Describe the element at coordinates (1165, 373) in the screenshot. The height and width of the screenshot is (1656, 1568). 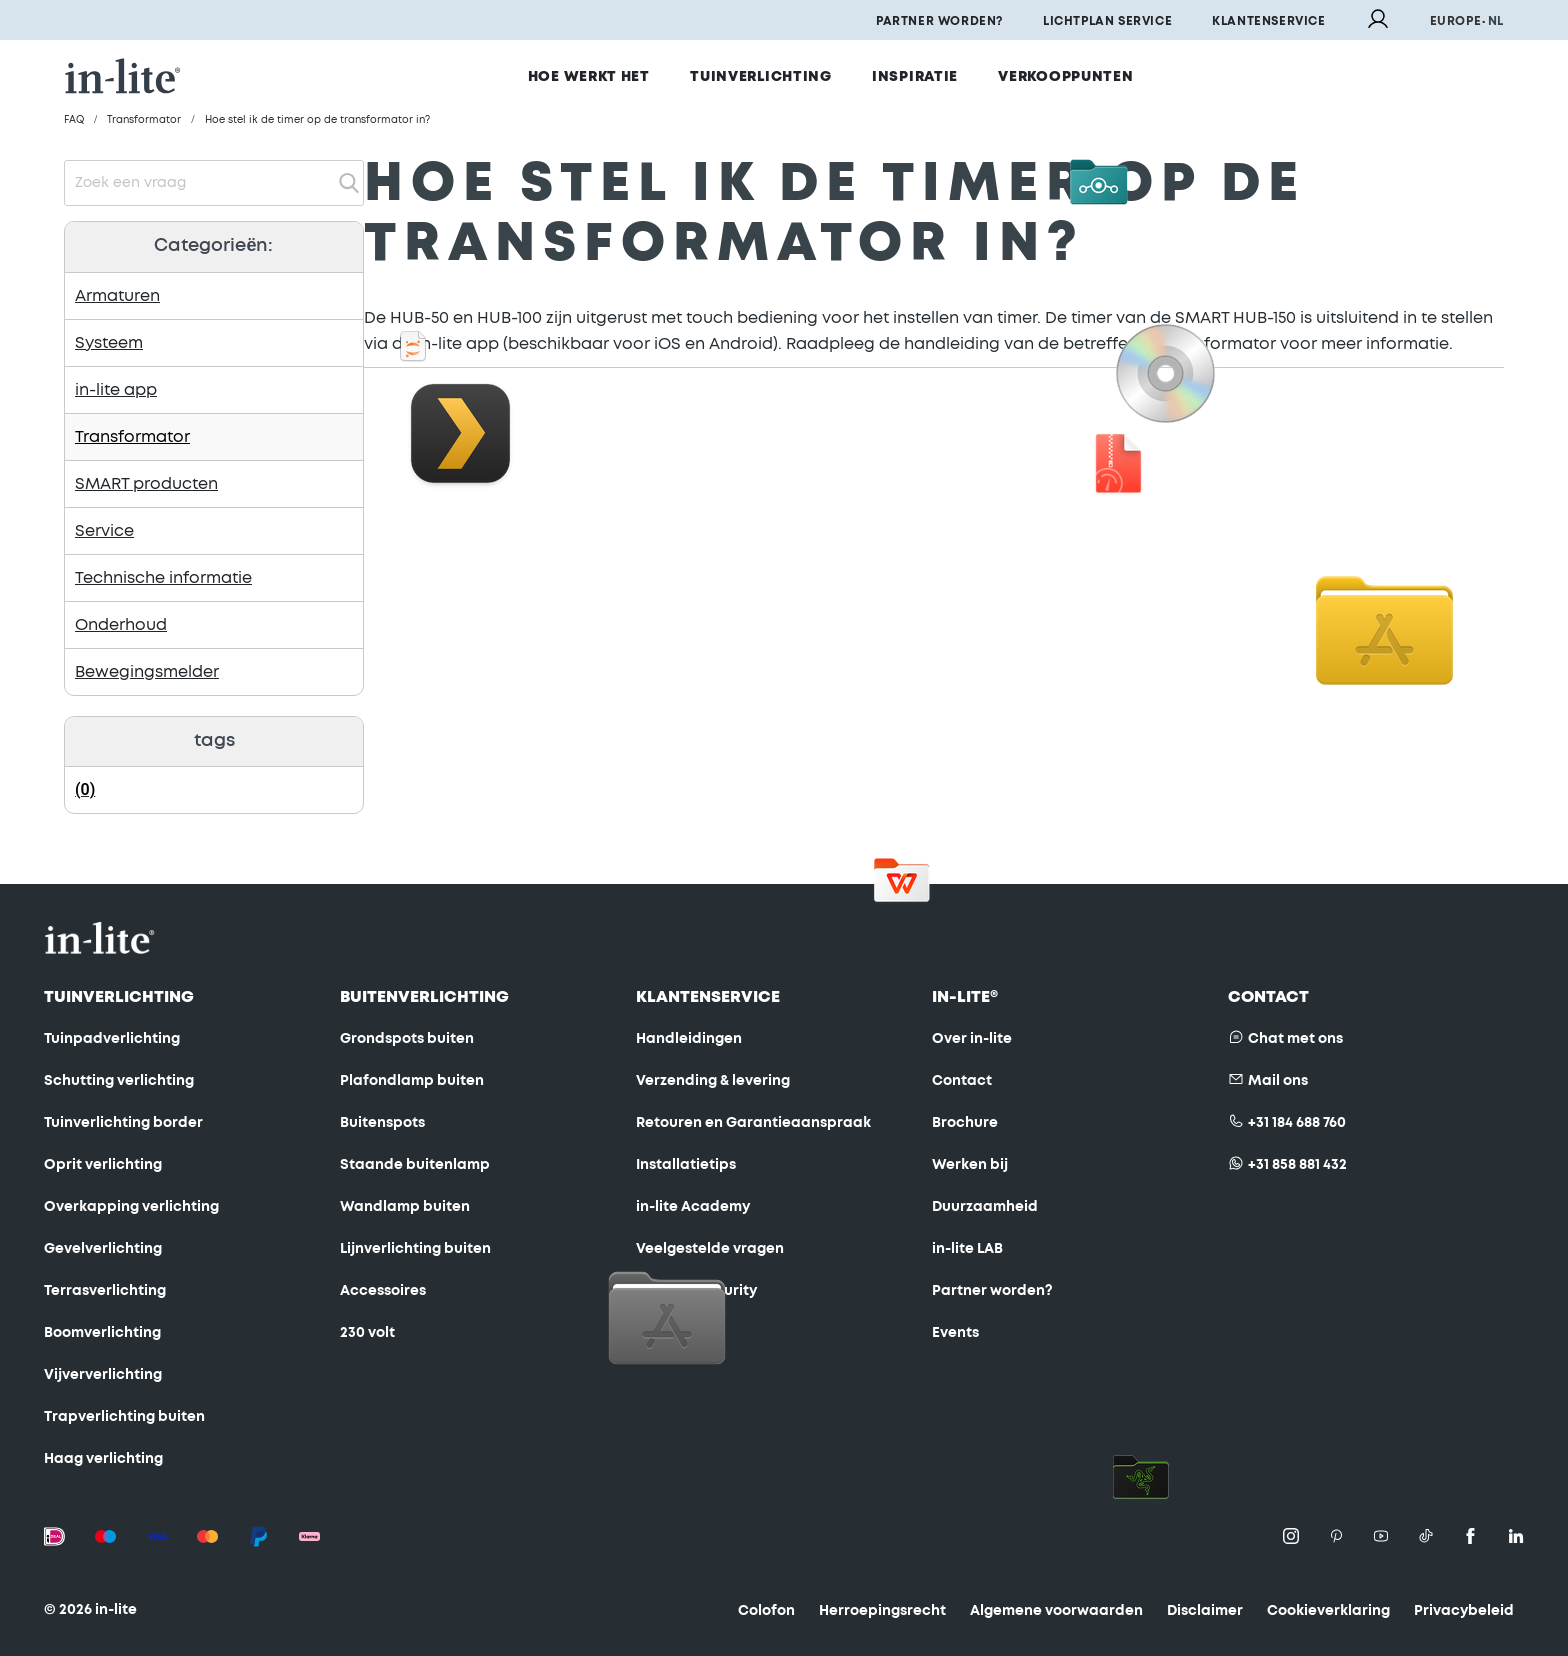
I see `insert or eject optical disc media` at that location.